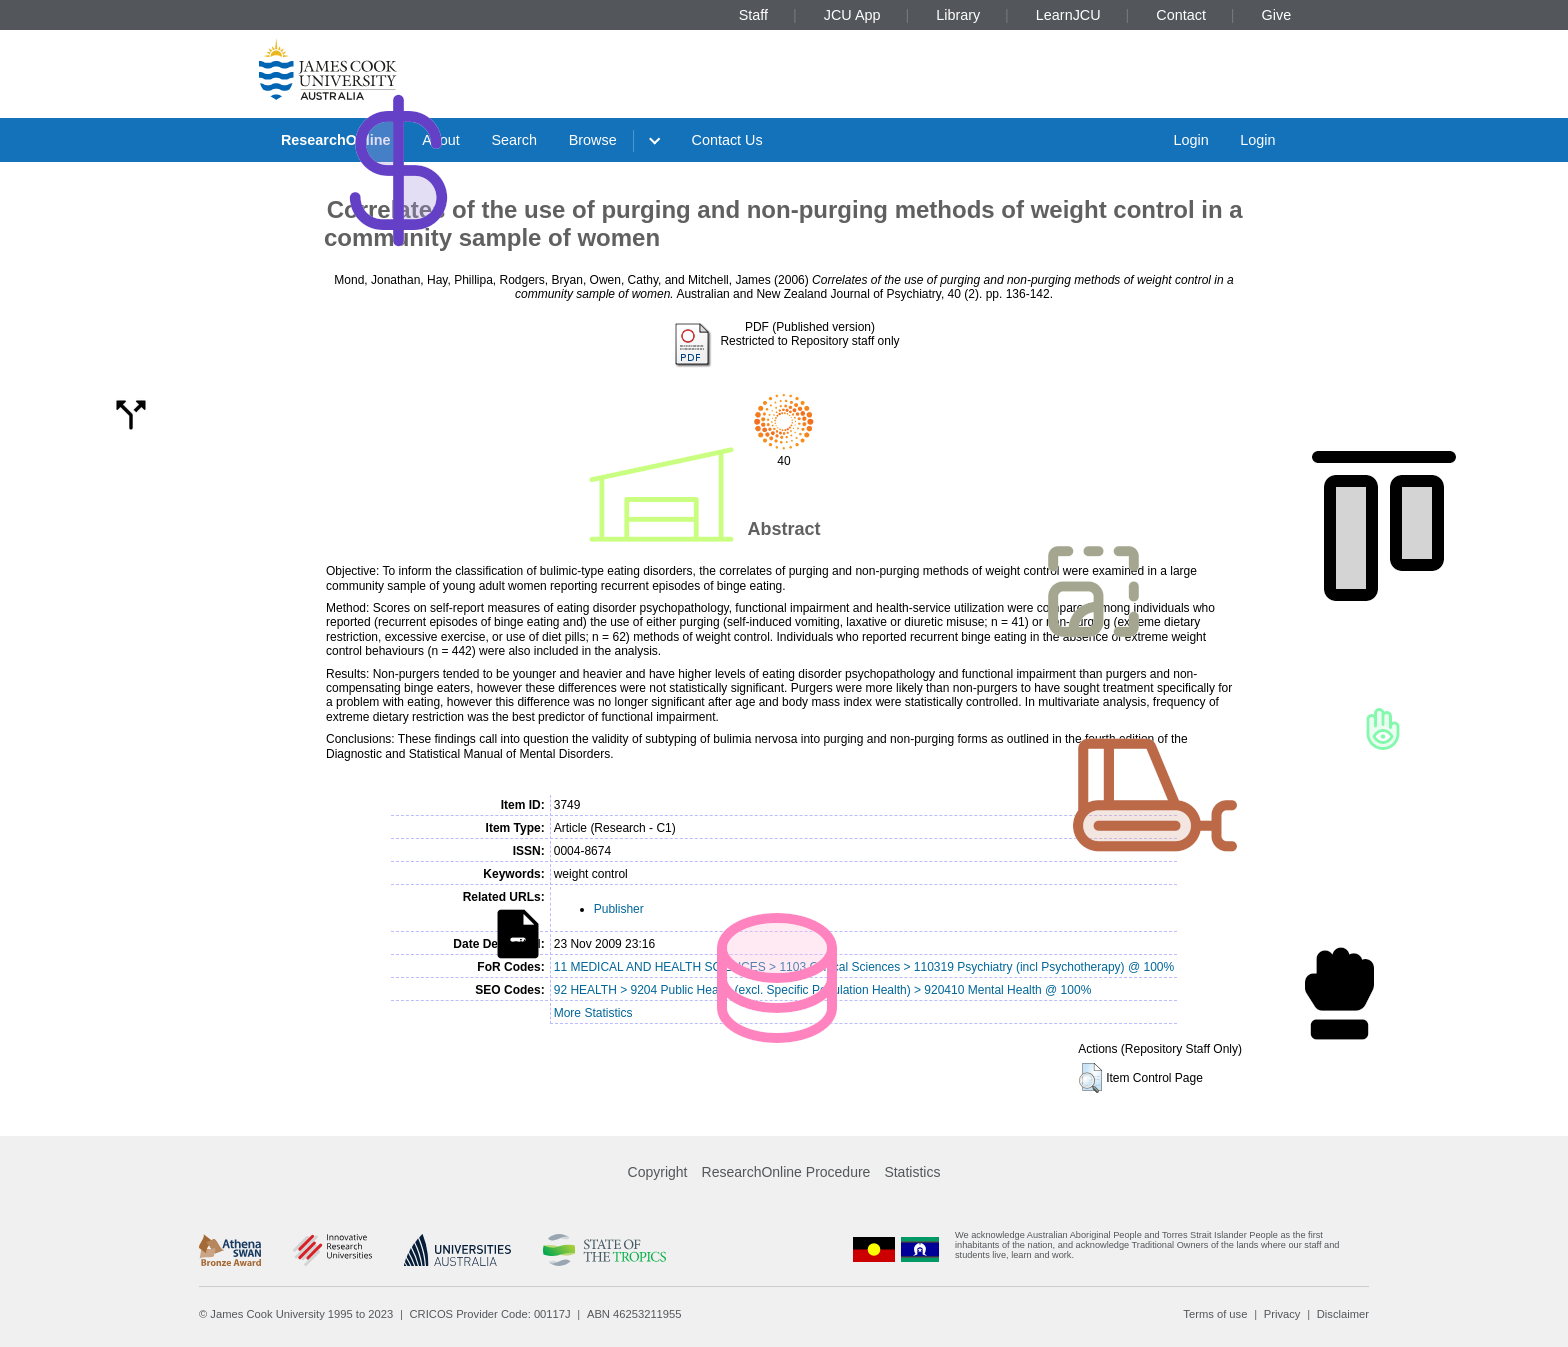 The image size is (1568, 1347). I want to click on enable palm recognition or hand-based biometric authentication, so click(1383, 729).